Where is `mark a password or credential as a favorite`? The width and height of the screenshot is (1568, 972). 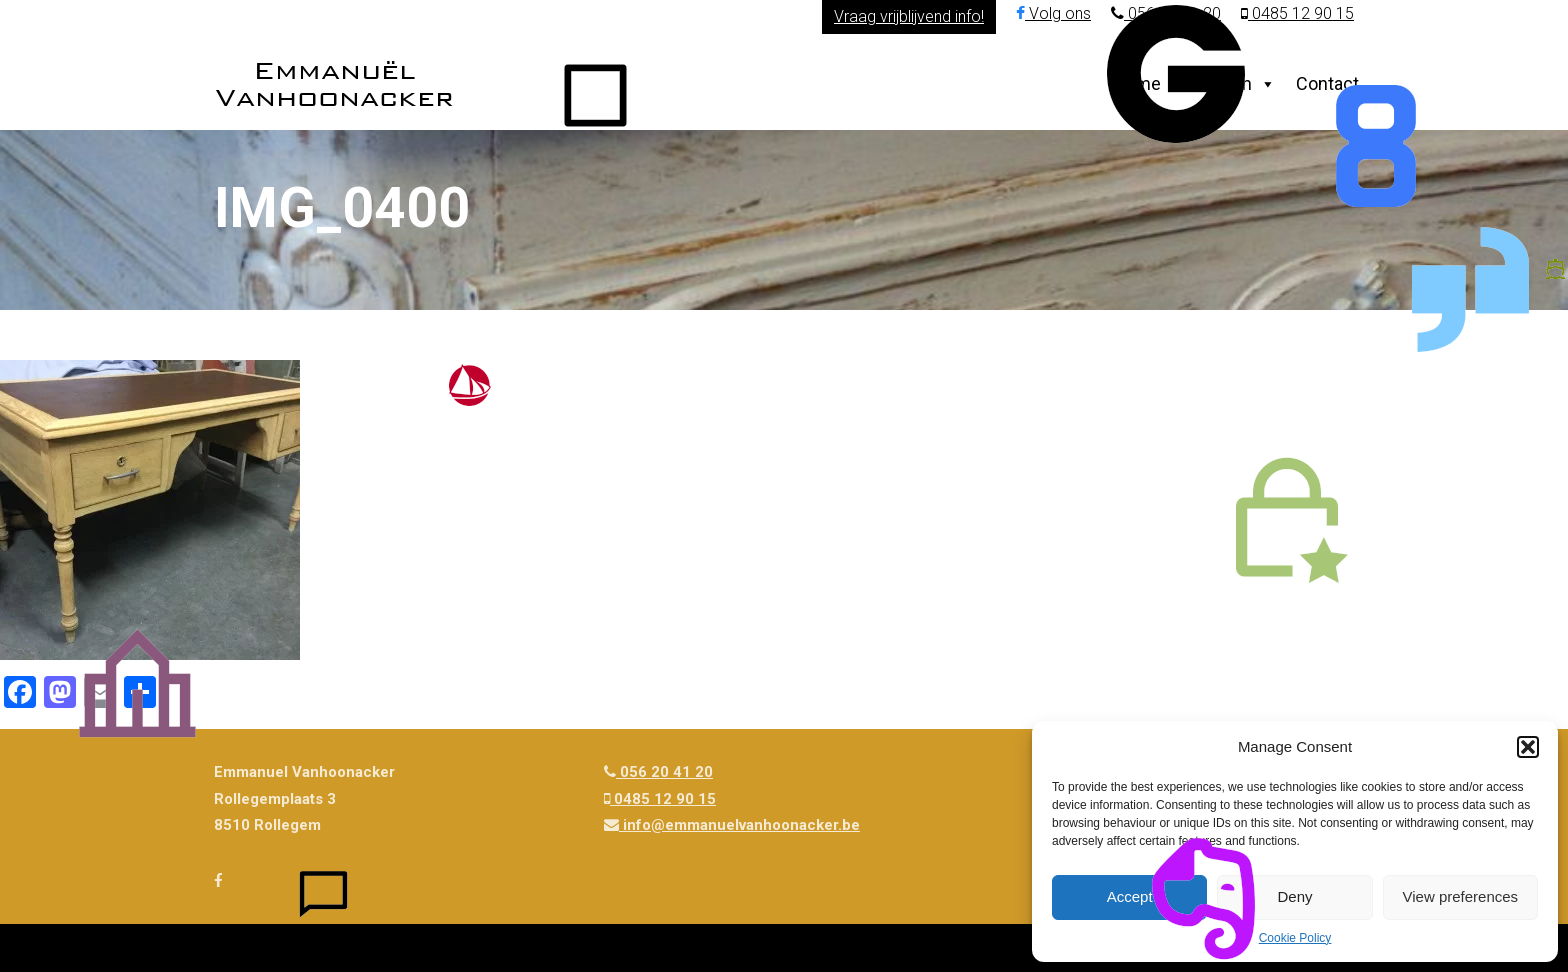
mark a password or credential as a favorite is located at coordinates (1287, 520).